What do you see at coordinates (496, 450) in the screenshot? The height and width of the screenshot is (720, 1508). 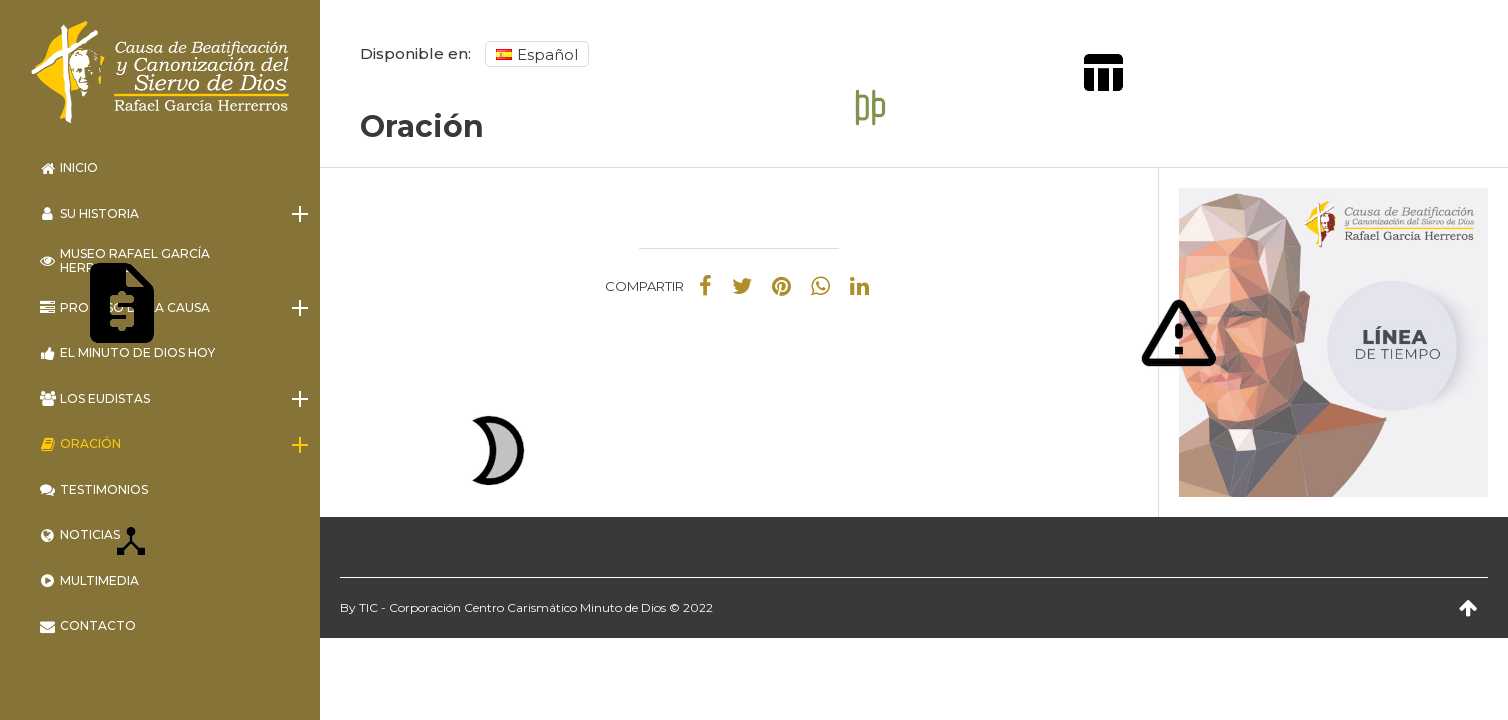 I see `toggle dark mode or night theme` at bounding box center [496, 450].